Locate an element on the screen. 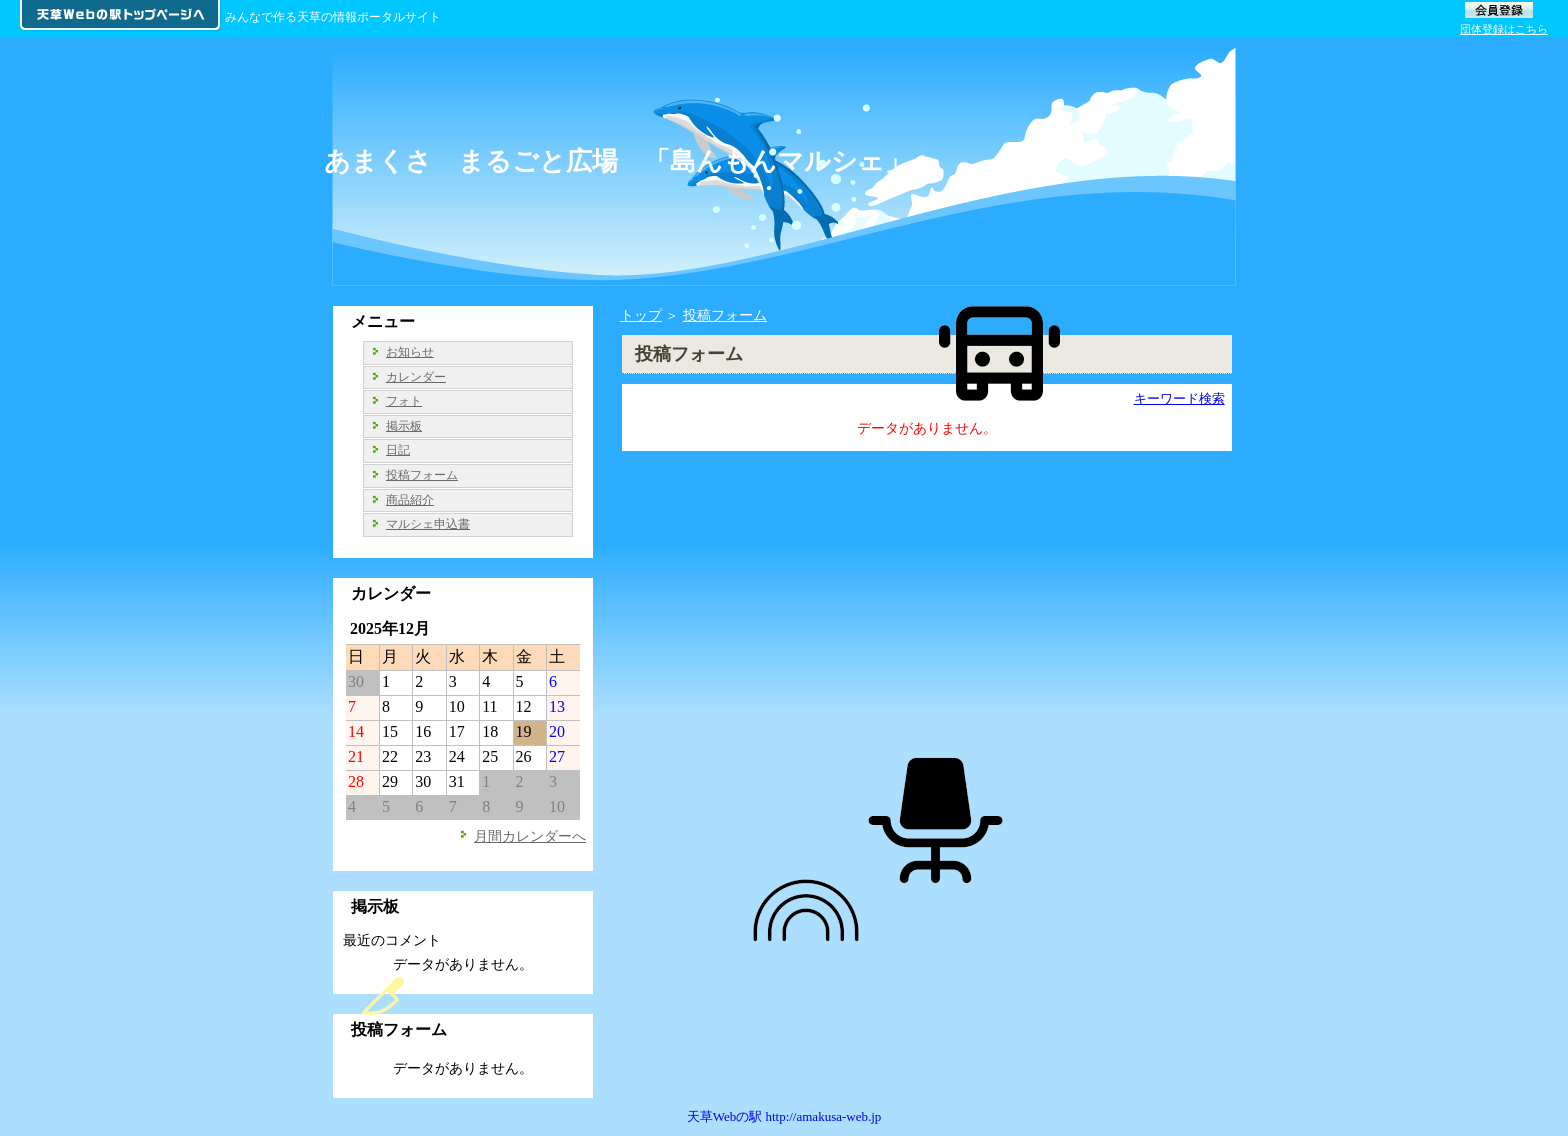 This screenshot has height=1136, width=1568. view bus routes or schedules is located at coordinates (999, 353).